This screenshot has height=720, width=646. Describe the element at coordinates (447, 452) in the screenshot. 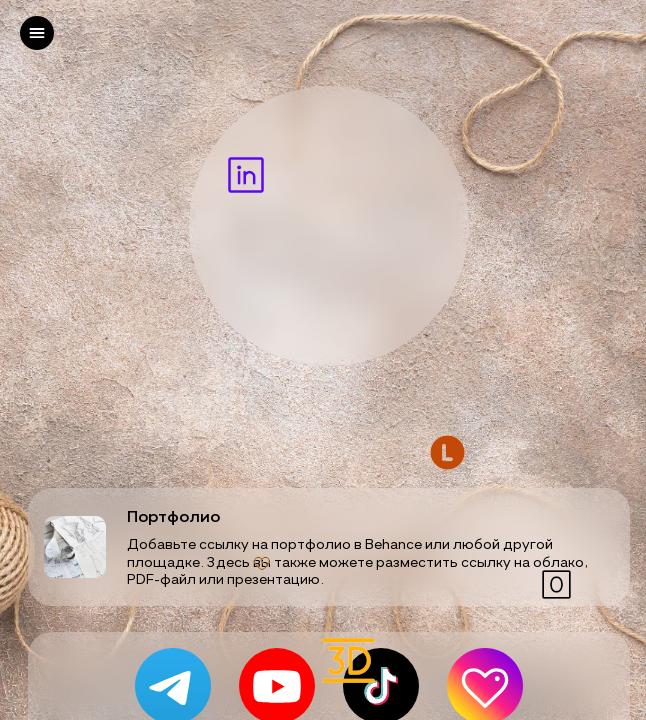

I see `indicates an item or category labeled "L"` at that location.